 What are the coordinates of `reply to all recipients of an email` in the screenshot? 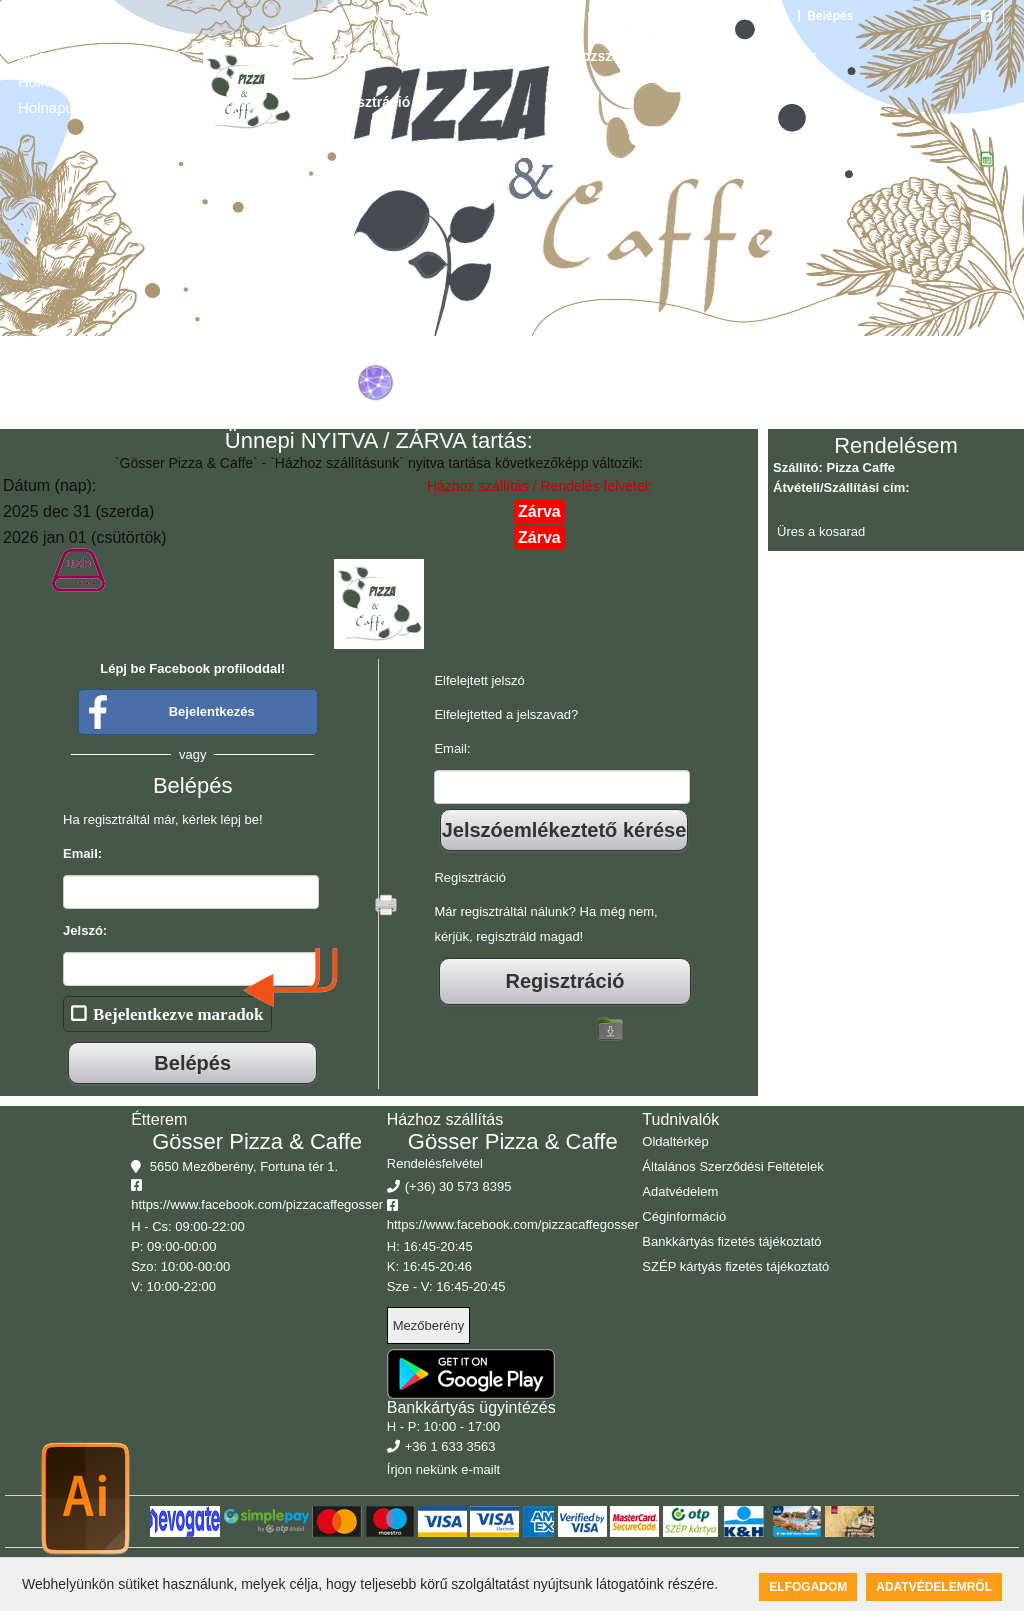 It's located at (289, 977).